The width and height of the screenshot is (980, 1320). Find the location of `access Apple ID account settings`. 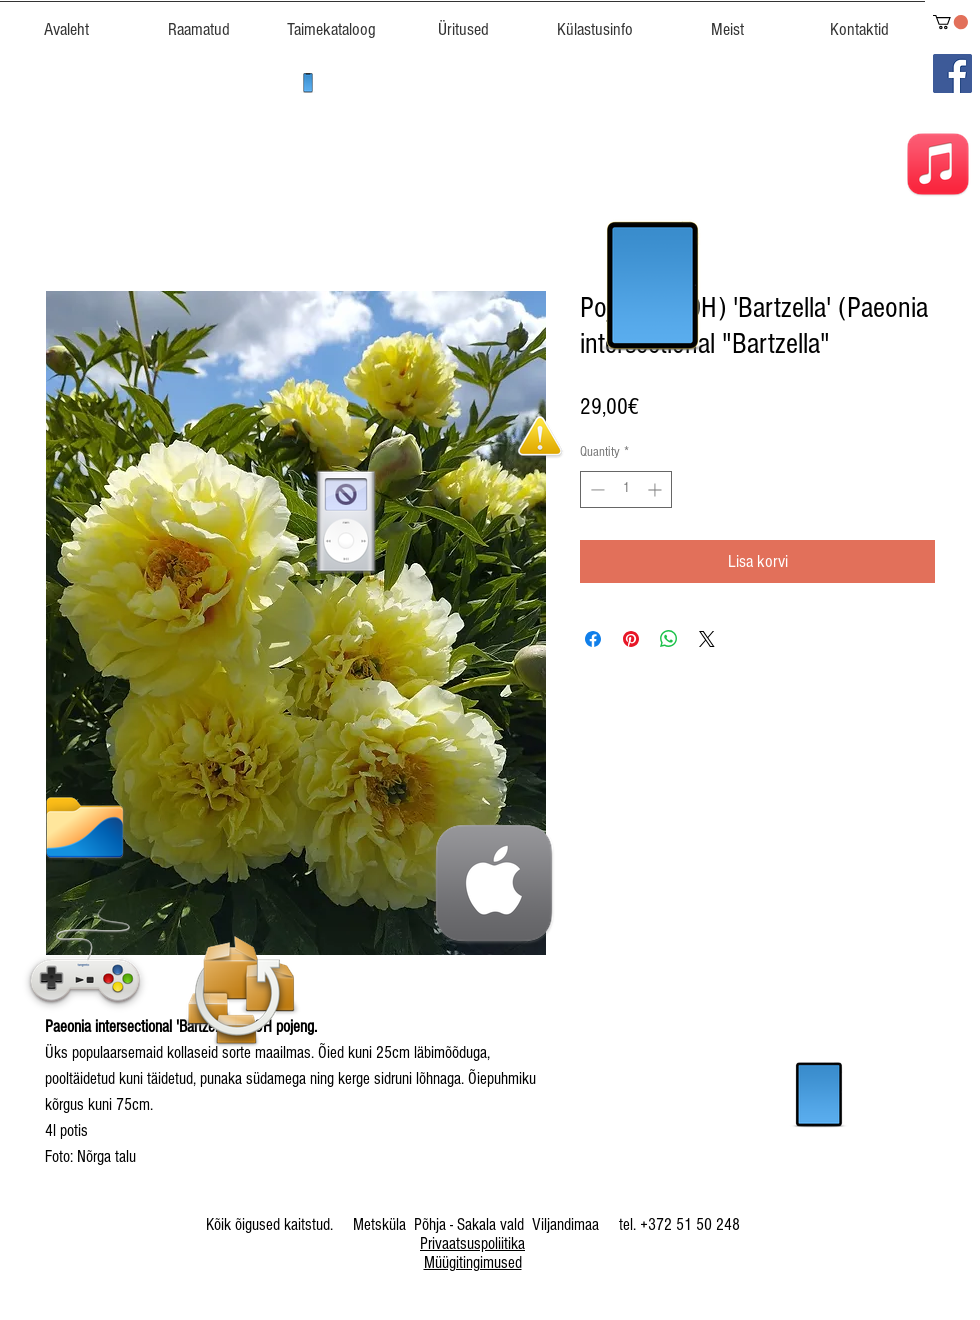

access Apple ID account settings is located at coordinates (494, 883).